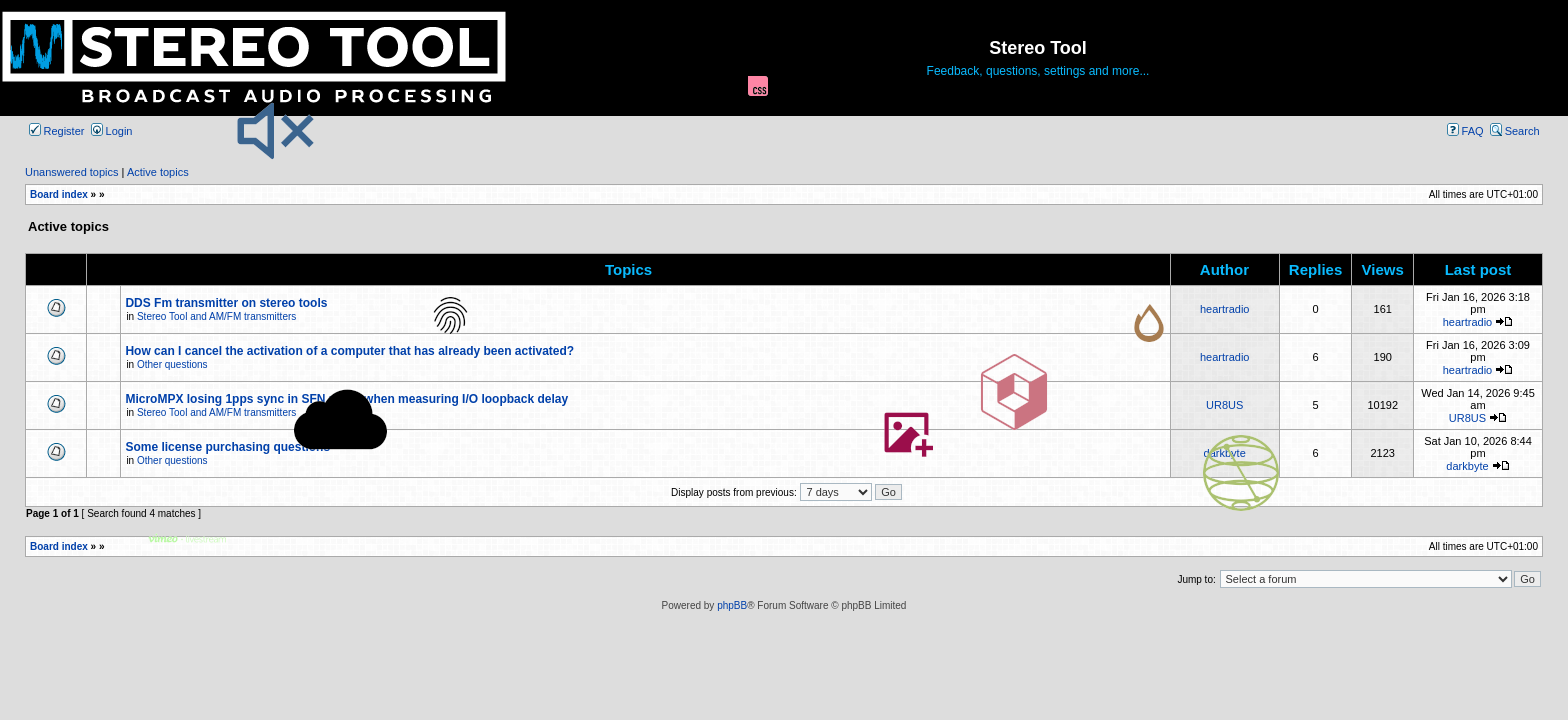 The image size is (1568, 720). What do you see at coordinates (1149, 323) in the screenshot?
I see `hono web framework logo` at bounding box center [1149, 323].